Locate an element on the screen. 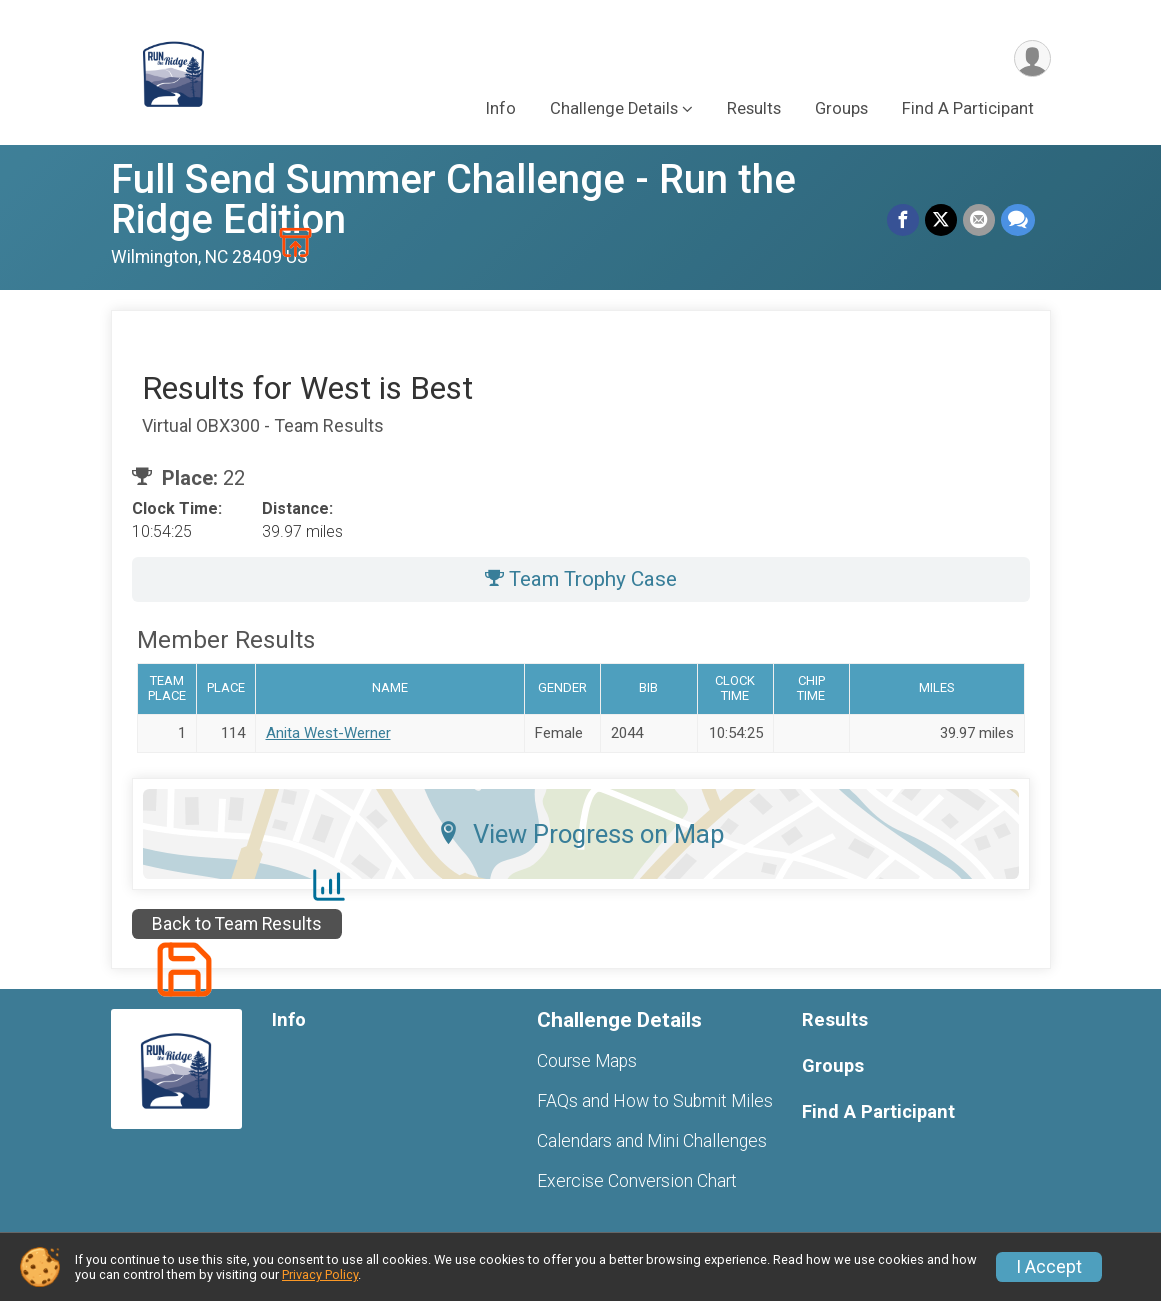 This screenshot has height=1301, width=1161. save current file or document is located at coordinates (184, 969).